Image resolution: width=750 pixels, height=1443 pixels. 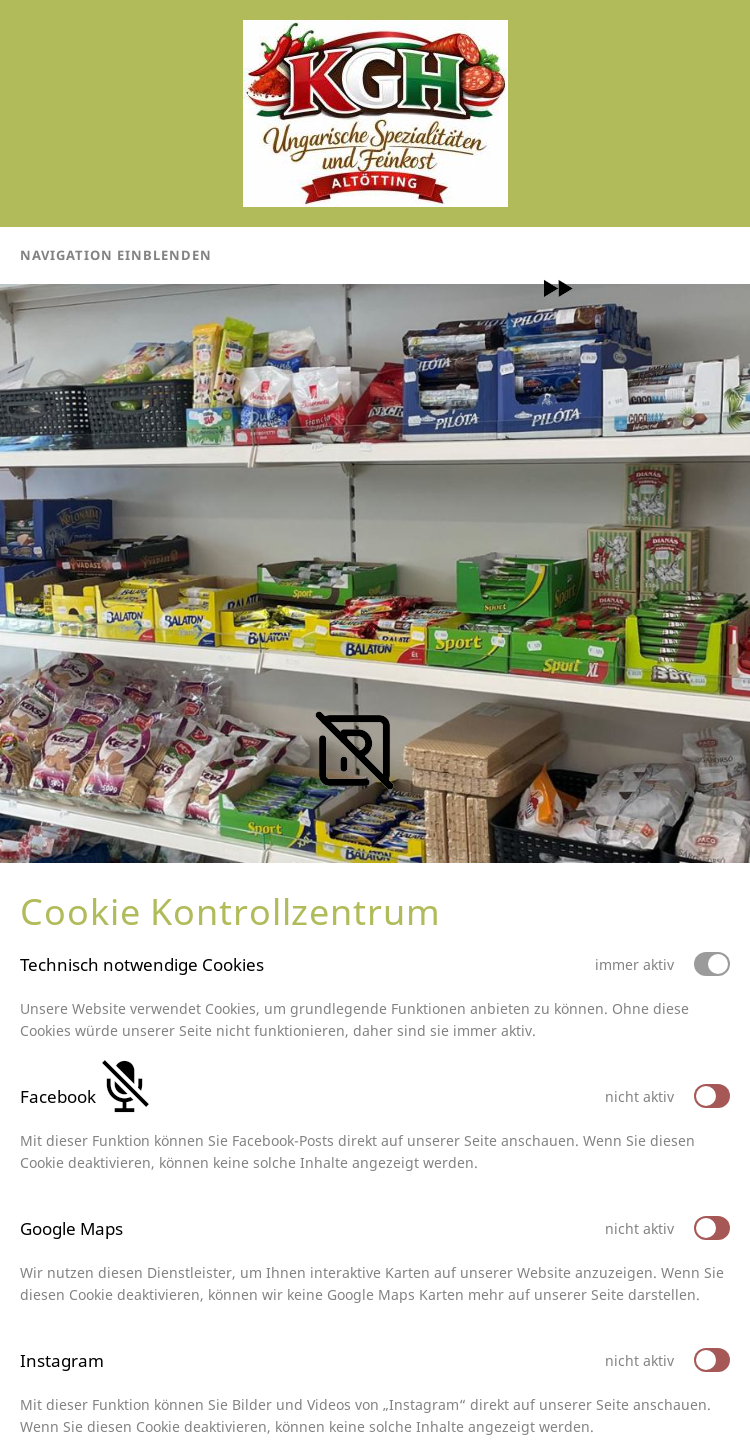 I want to click on mute your microphone, so click(x=124, y=1086).